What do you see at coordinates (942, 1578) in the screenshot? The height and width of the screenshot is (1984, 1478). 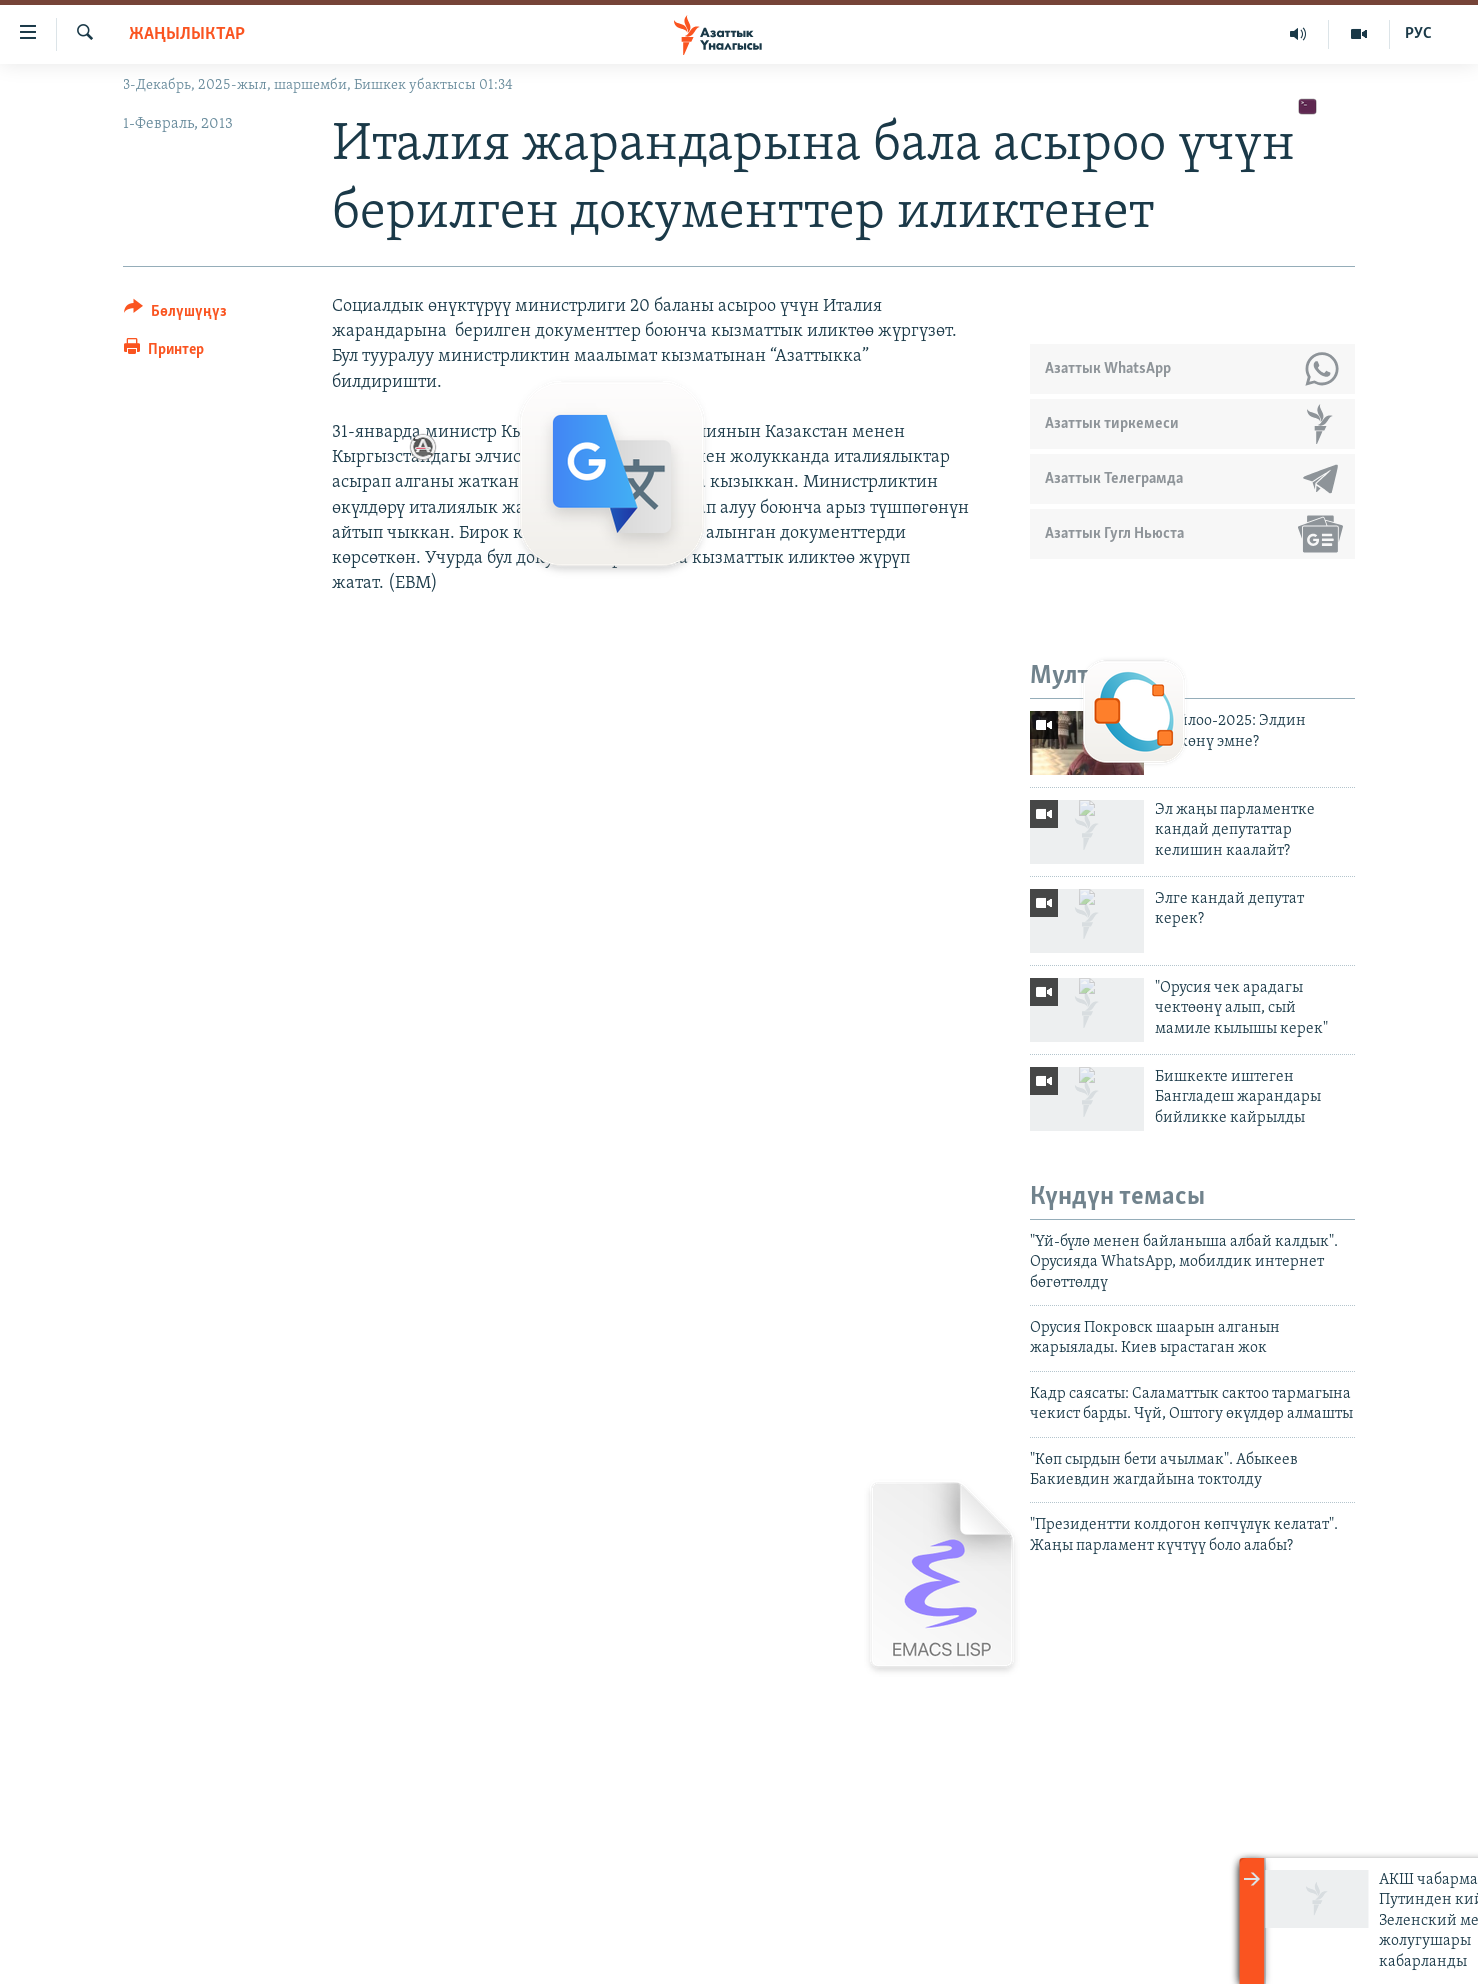 I see `an emacs lisp source code file` at bounding box center [942, 1578].